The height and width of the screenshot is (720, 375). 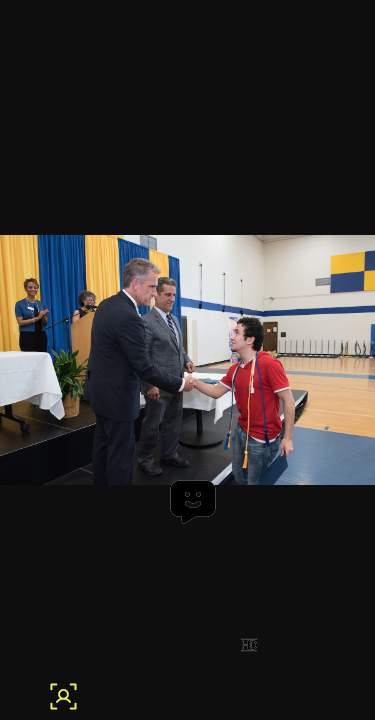 I want to click on open chatbot or AI assistant, so click(x=193, y=501).